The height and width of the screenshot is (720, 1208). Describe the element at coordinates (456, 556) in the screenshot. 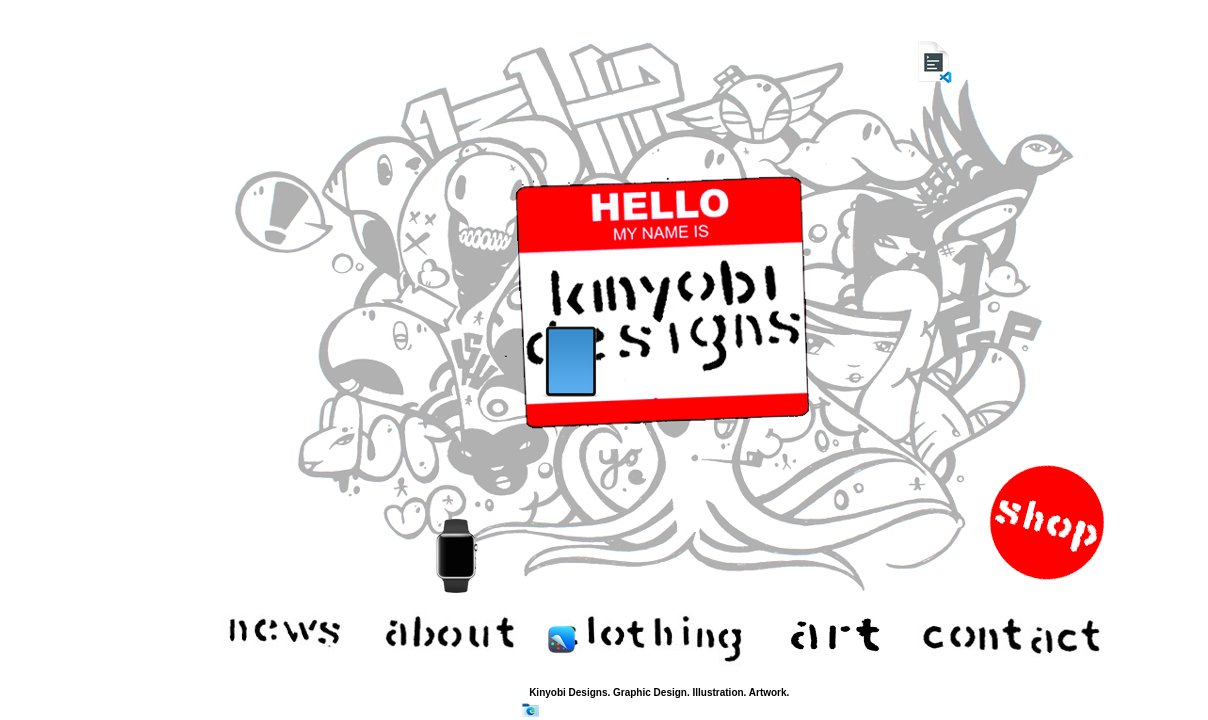

I see `apple watch device icon` at that location.